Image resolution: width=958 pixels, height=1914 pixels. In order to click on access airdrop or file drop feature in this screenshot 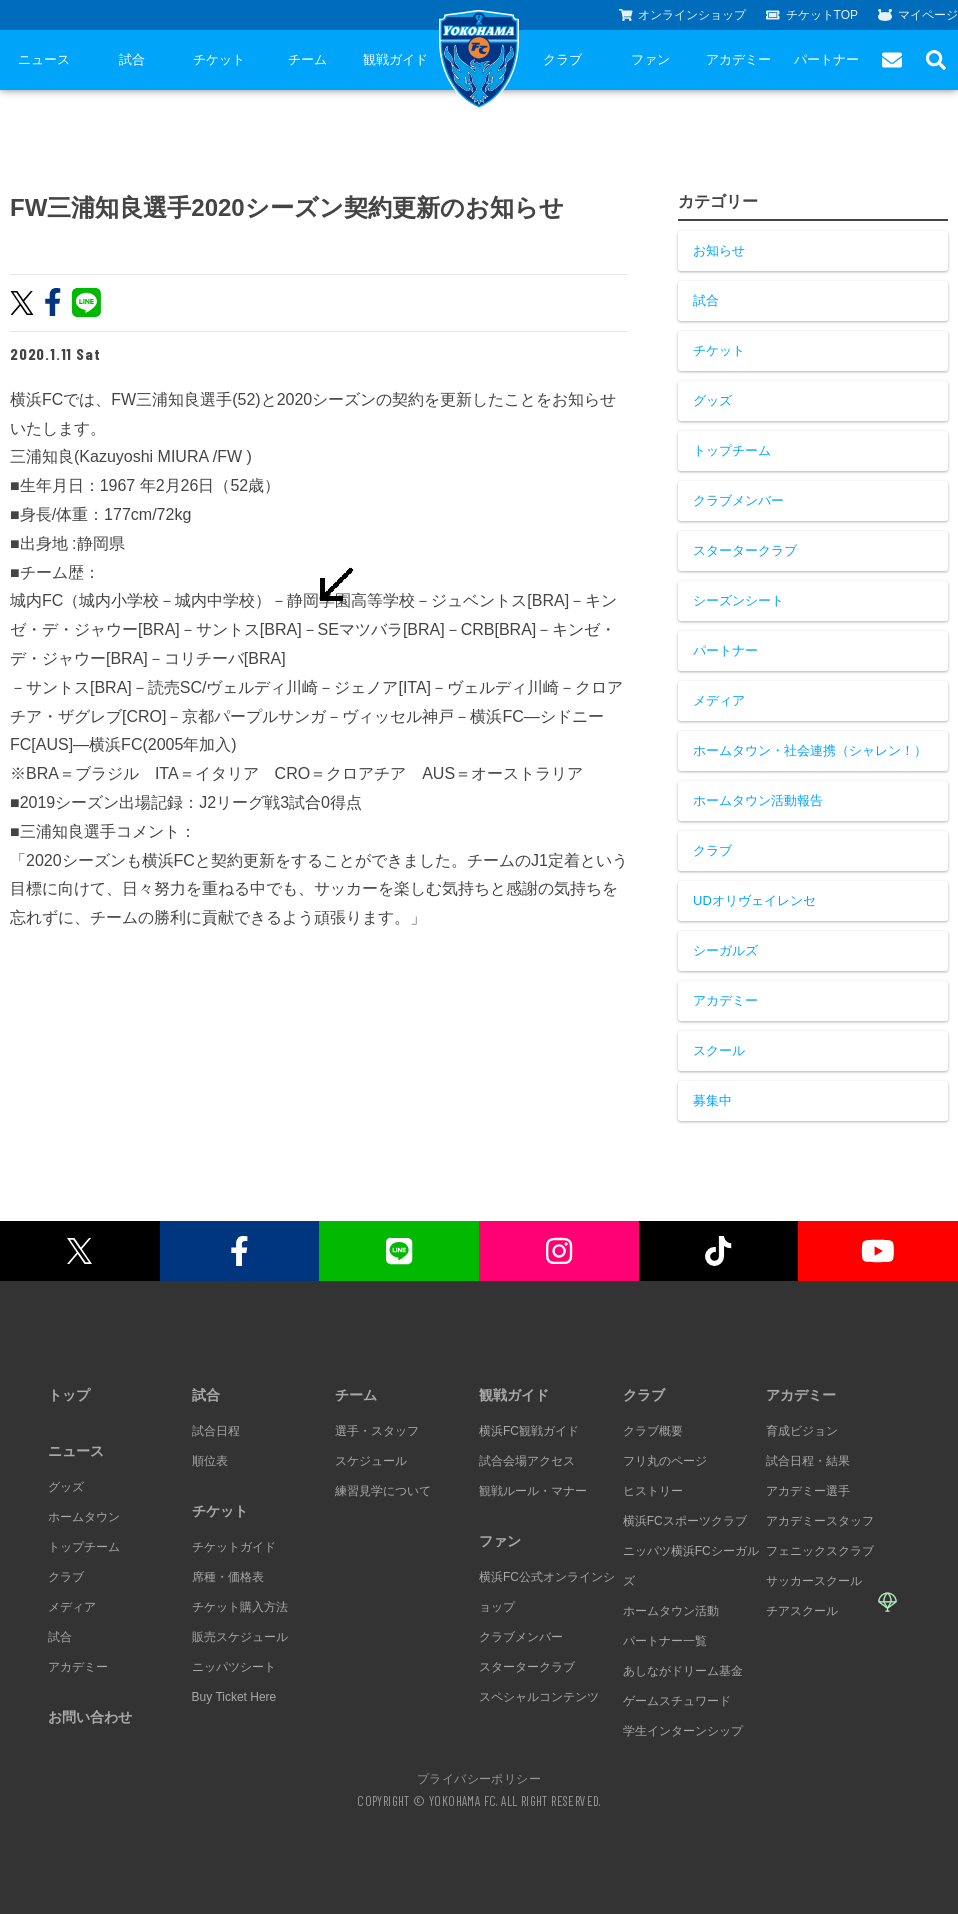, I will do `click(887, 1602)`.